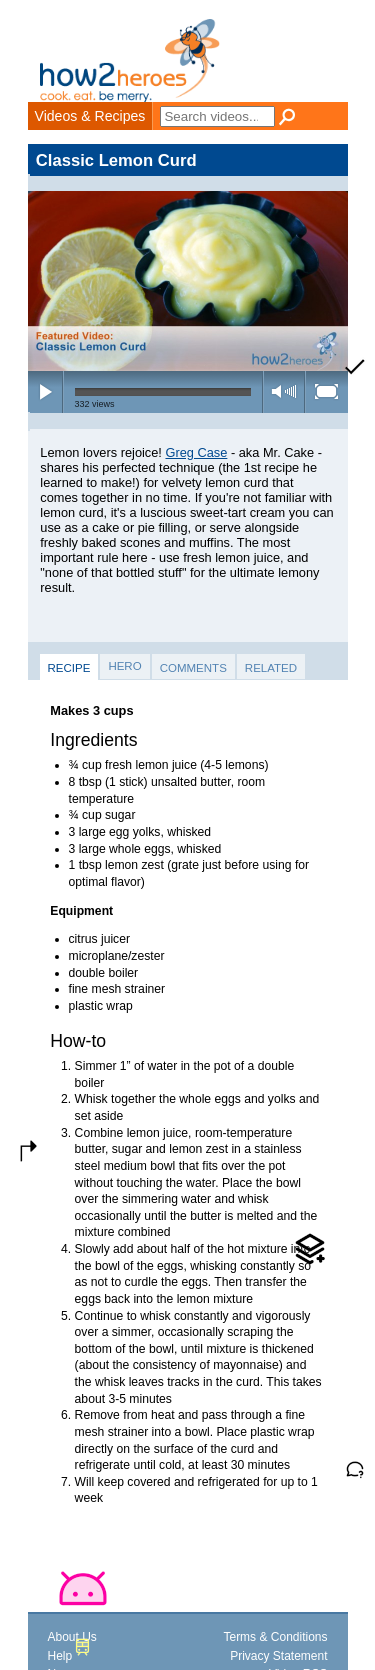 Image resolution: width=375 pixels, height=1670 pixels. Describe the element at coordinates (82, 1646) in the screenshot. I see `access train schedules or rail services` at that location.